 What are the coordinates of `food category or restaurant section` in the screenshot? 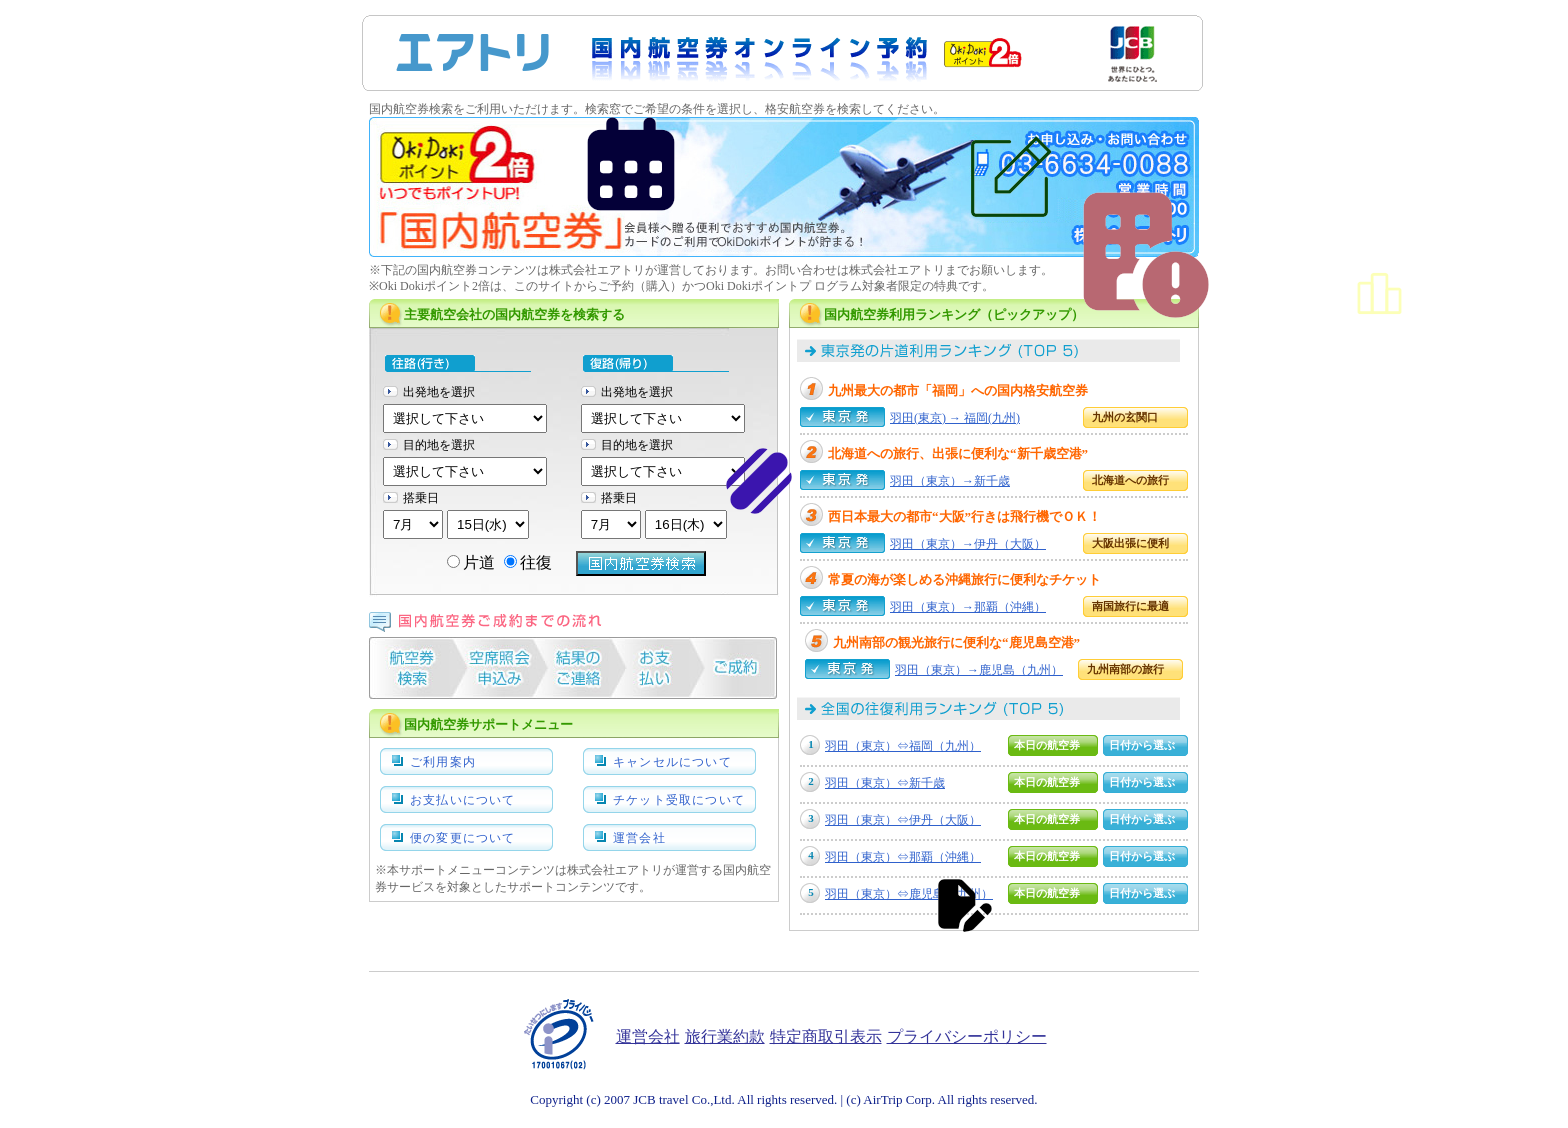 It's located at (759, 481).